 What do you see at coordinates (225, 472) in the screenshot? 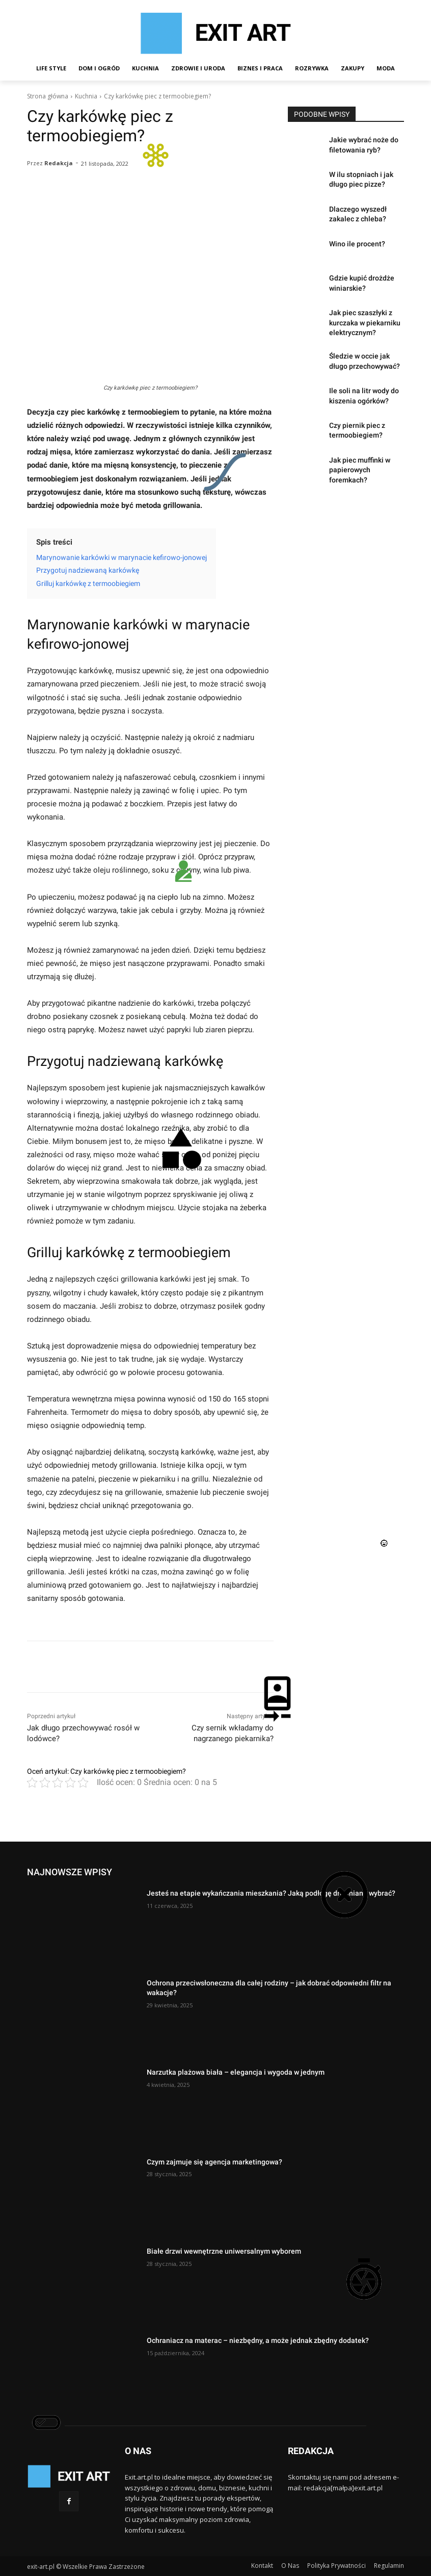
I see `apply ease-in-out animation timing` at bounding box center [225, 472].